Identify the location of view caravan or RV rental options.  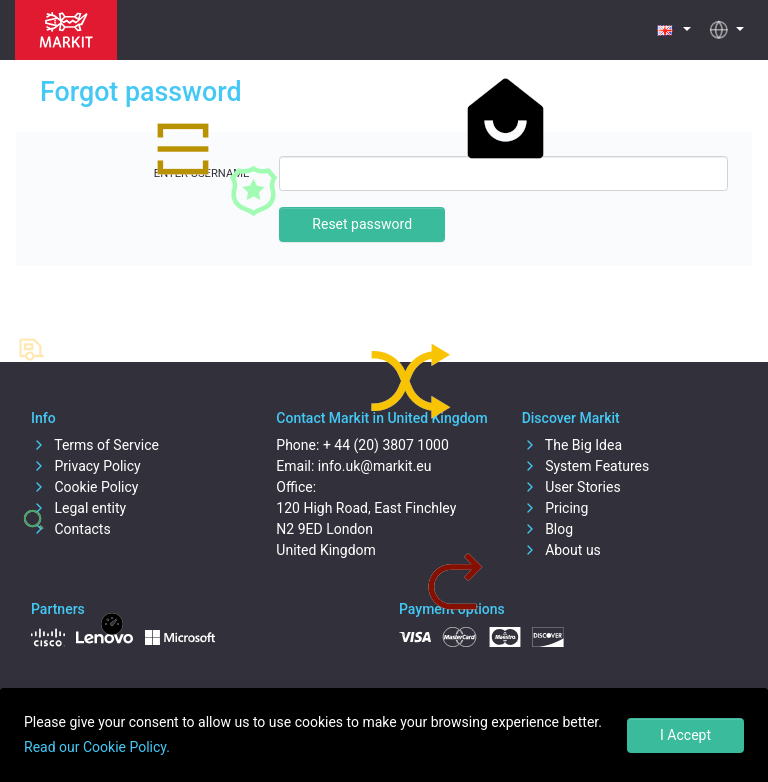
(31, 349).